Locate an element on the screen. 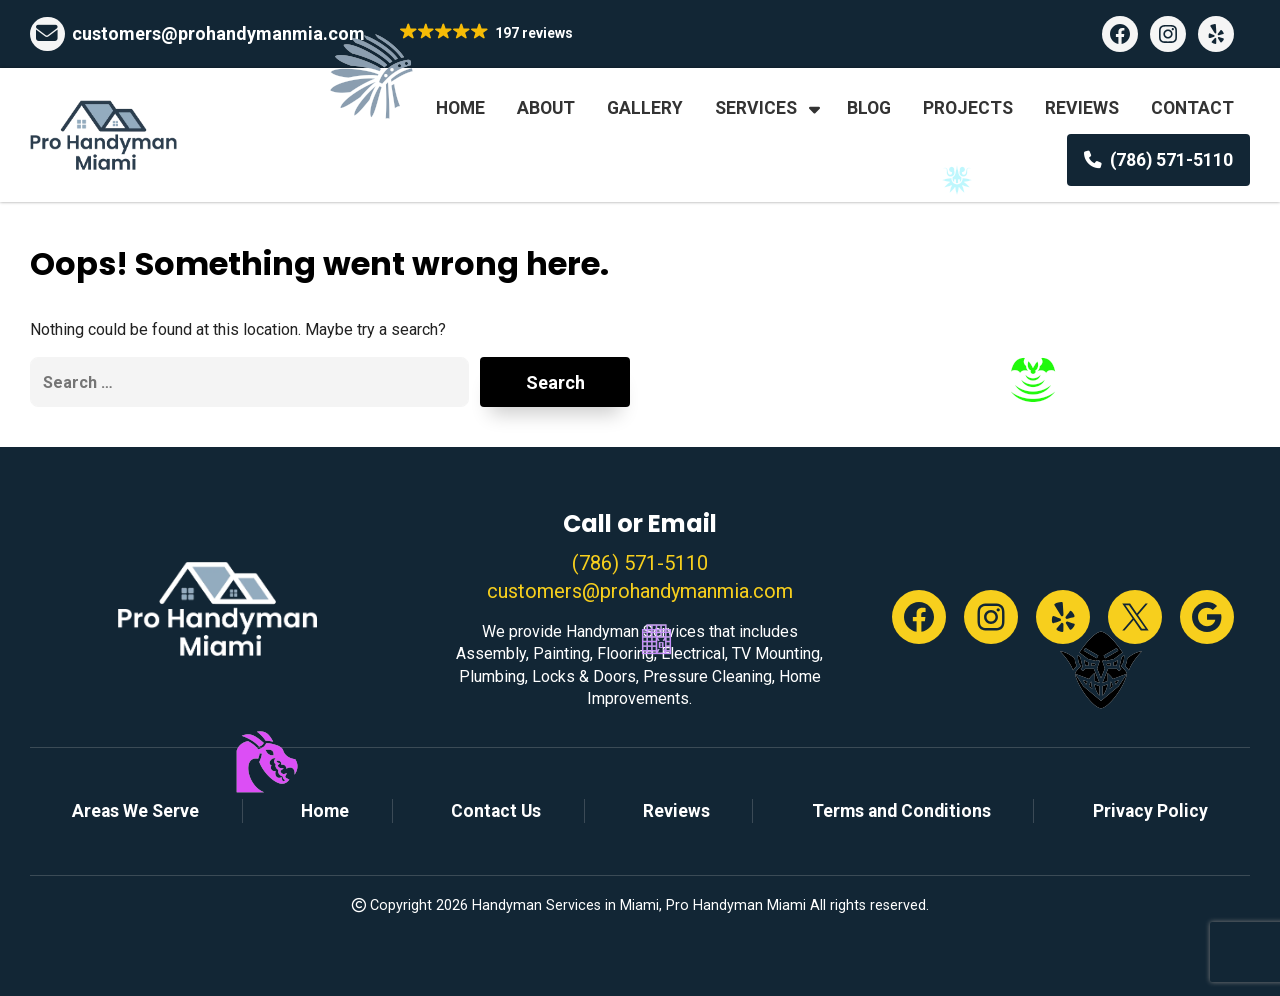  select goblin character or enemy type is located at coordinates (1101, 670).